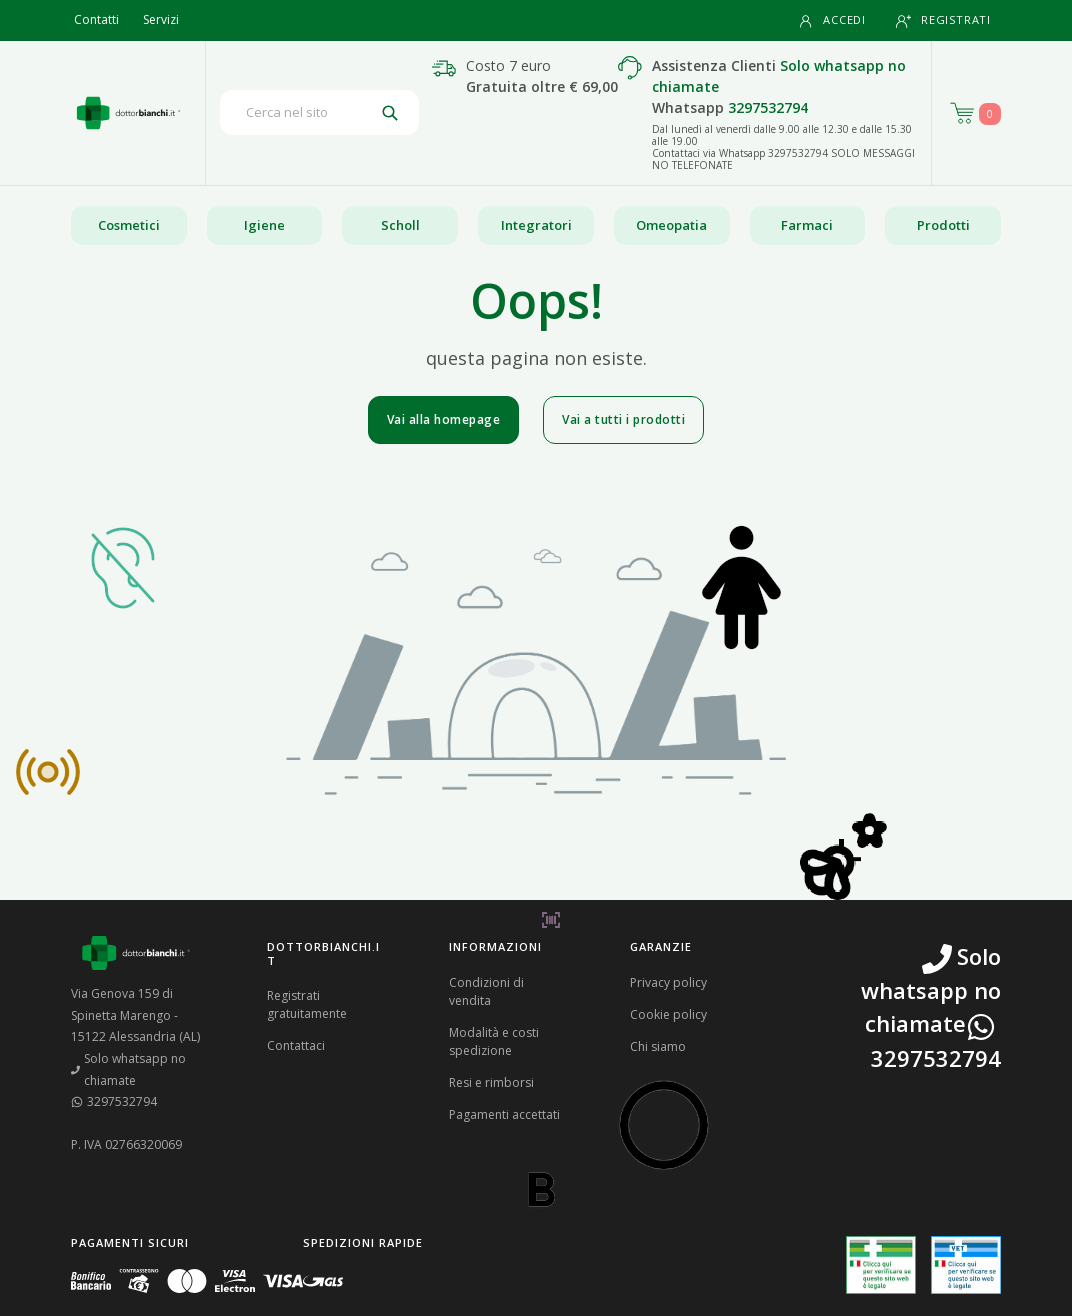 The width and height of the screenshot is (1072, 1316). Describe the element at coordinates (741, 587) in the screenshot. I see `women's restroom indicator` at that location.